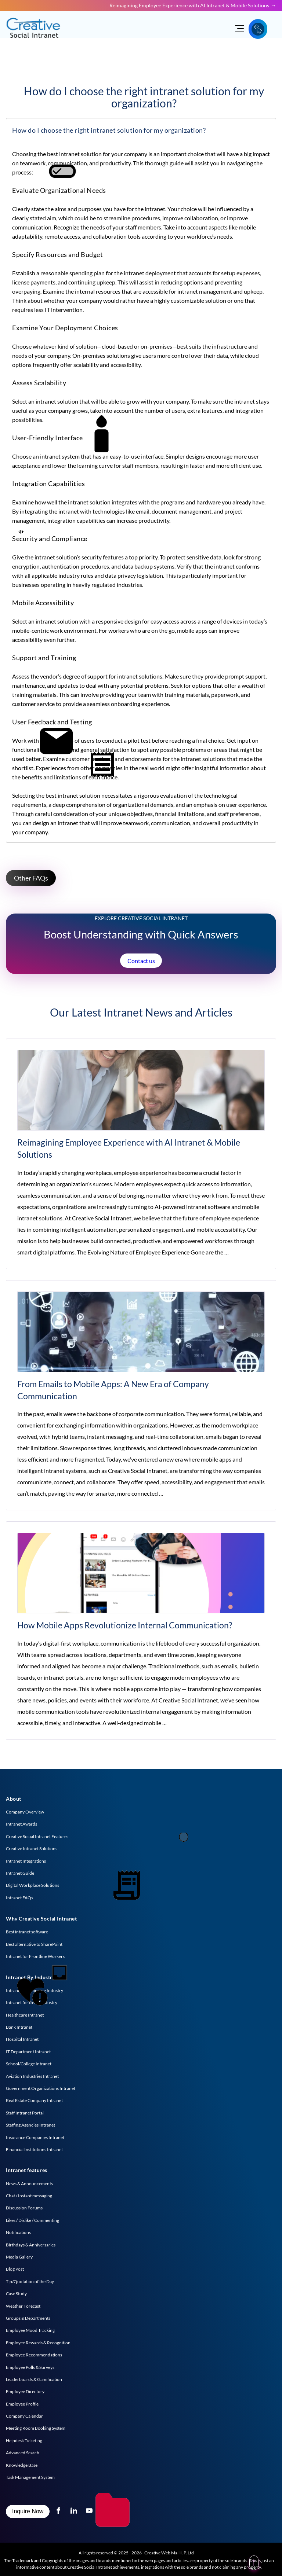 The image size is (282, 2576). What do you see at coordinates (112, 2510) in the screenshot?
I see `open folder to view files` at bounding box center [112, 2510].